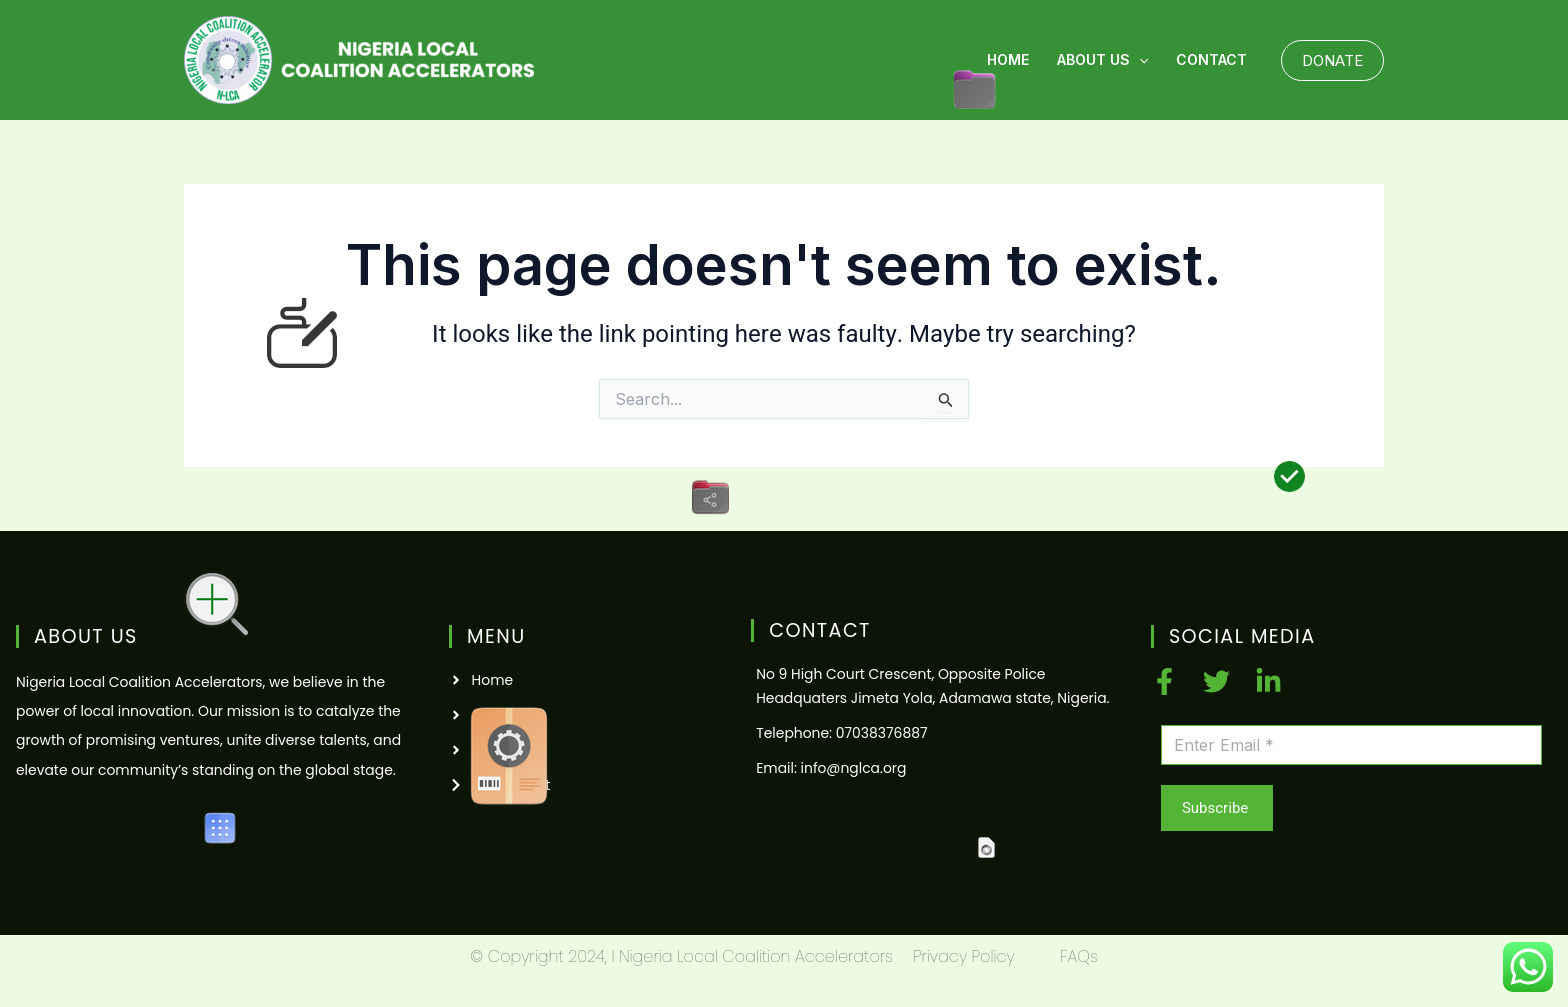  I want to click on open the app launcher or application grid, so click(220, 828).